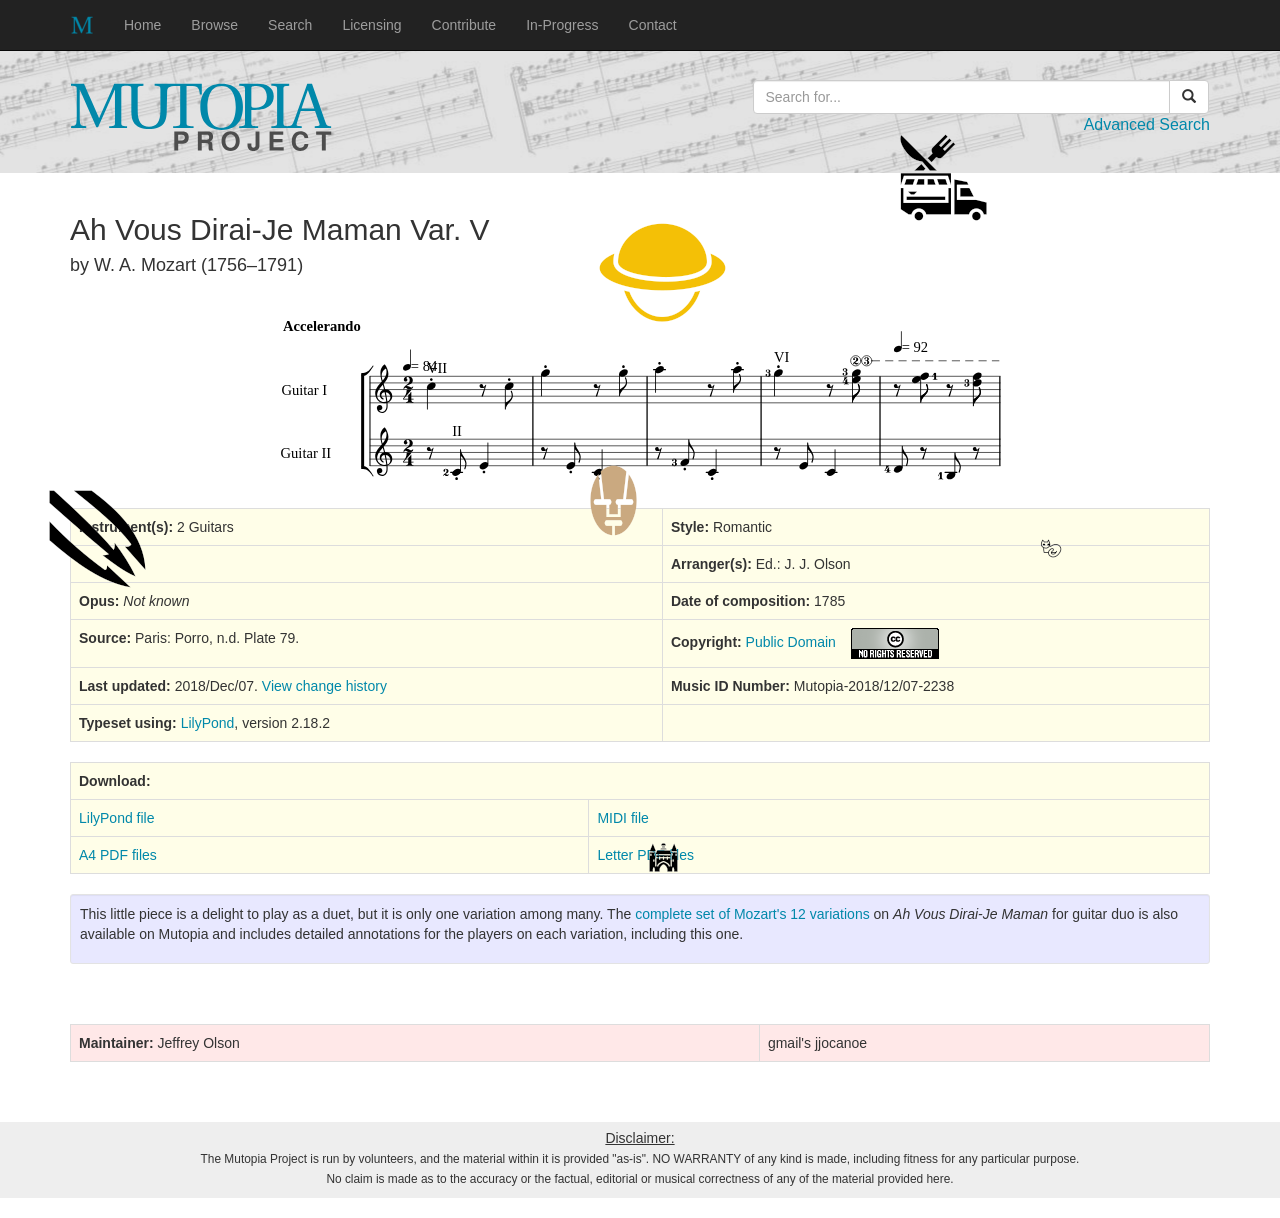 Image resolution: width=1280 pixels, height=1218 pixels. What do you see at coordinates (943, 177) in the screenshot?
I see `find nearby food trucks` at bounding box center [943, 177].